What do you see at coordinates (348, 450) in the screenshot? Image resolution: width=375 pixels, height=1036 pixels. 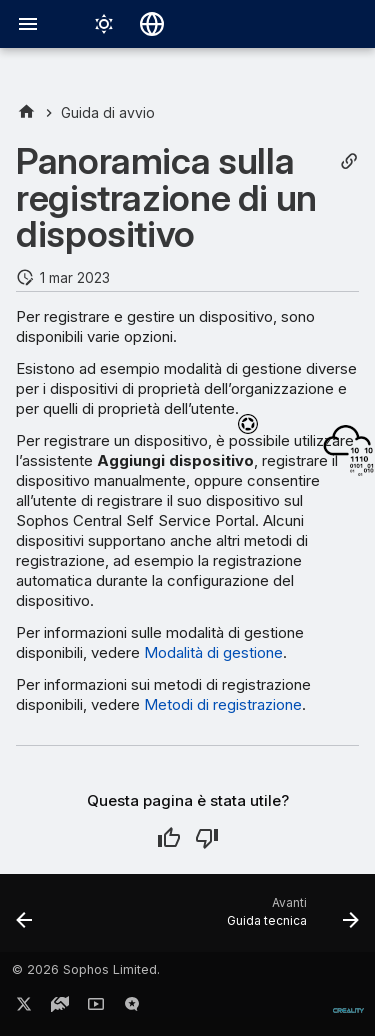 I see `visit tryhackme cybersecurity learning platform` at bounding box center [348, 450].